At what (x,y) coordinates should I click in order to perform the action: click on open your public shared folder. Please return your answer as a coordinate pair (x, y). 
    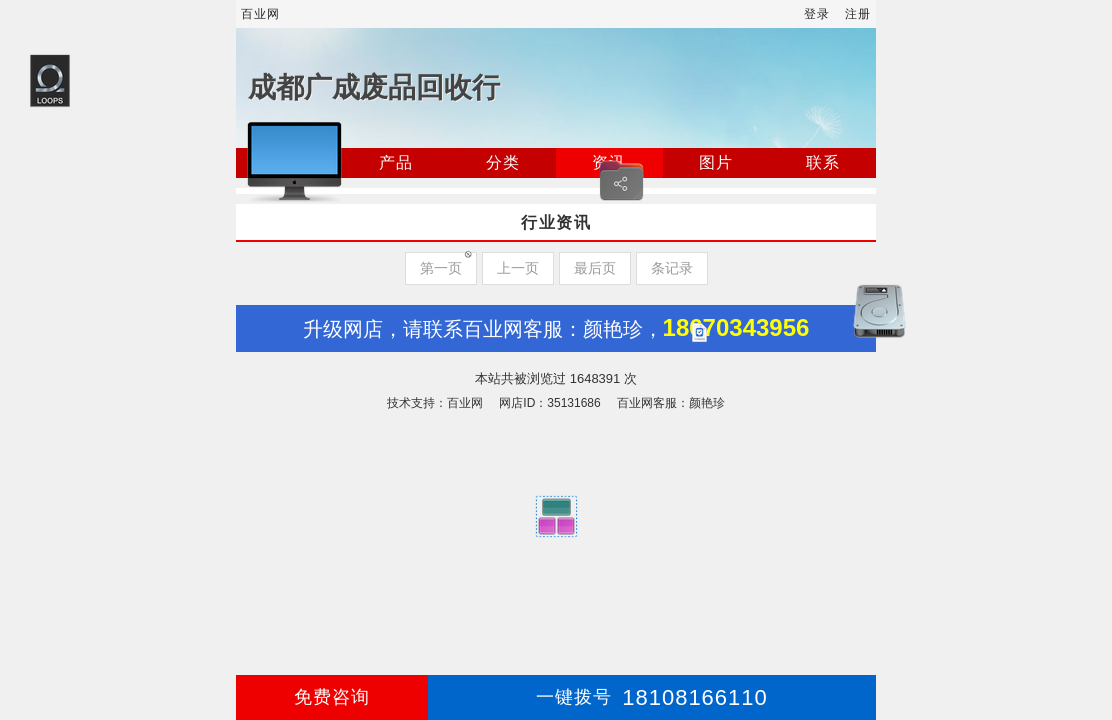
    Looking at the image, I should click on (621, 180).